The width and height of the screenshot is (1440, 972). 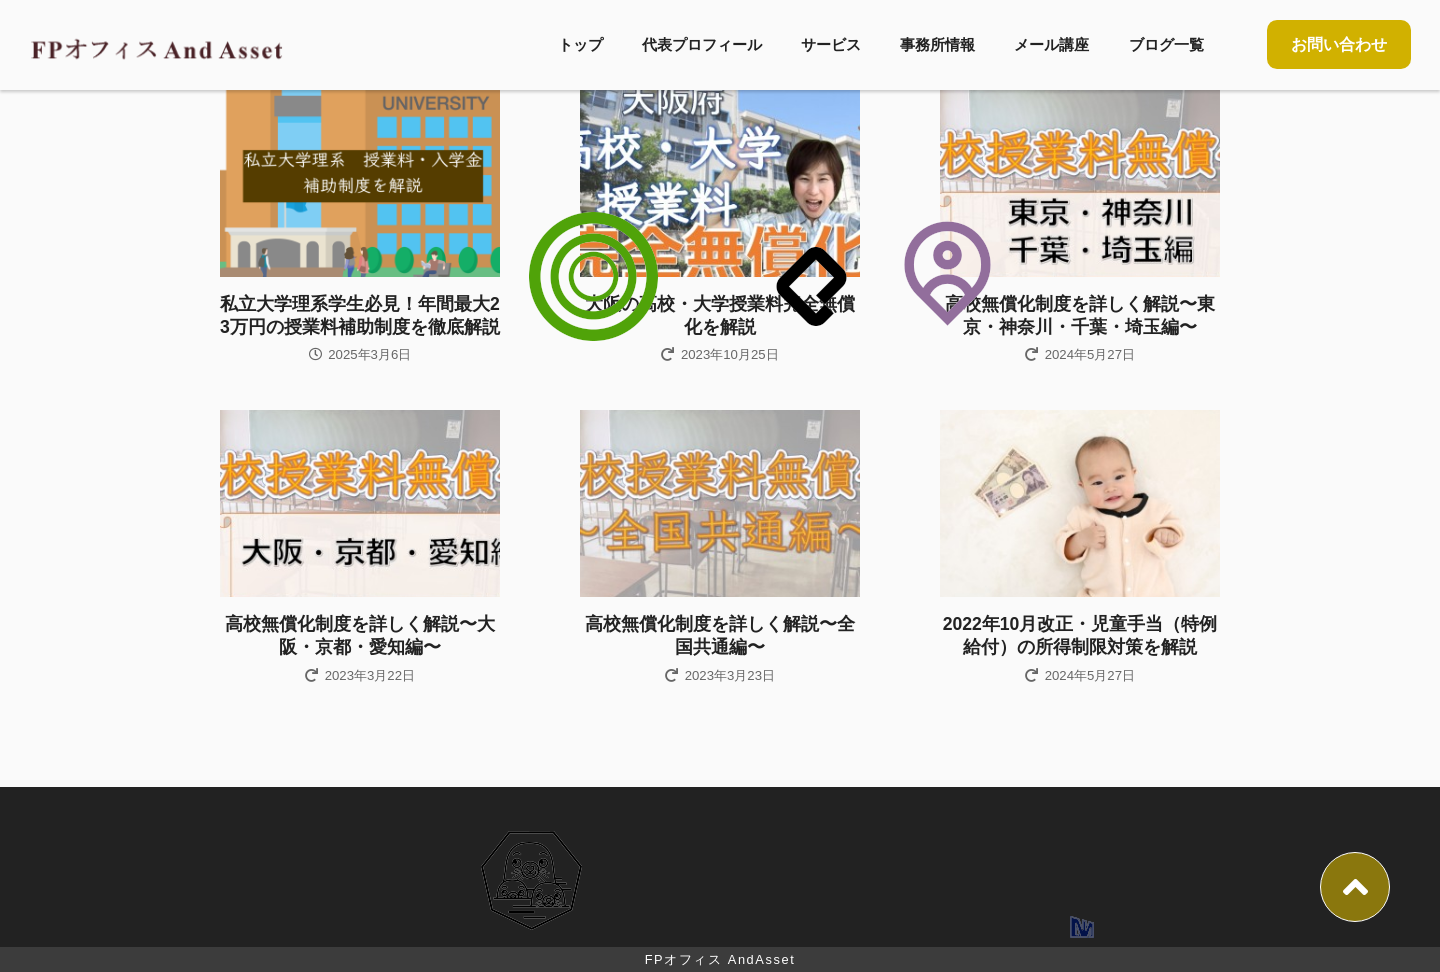 I want to click on open zen browser, so click(x=593, y=276).